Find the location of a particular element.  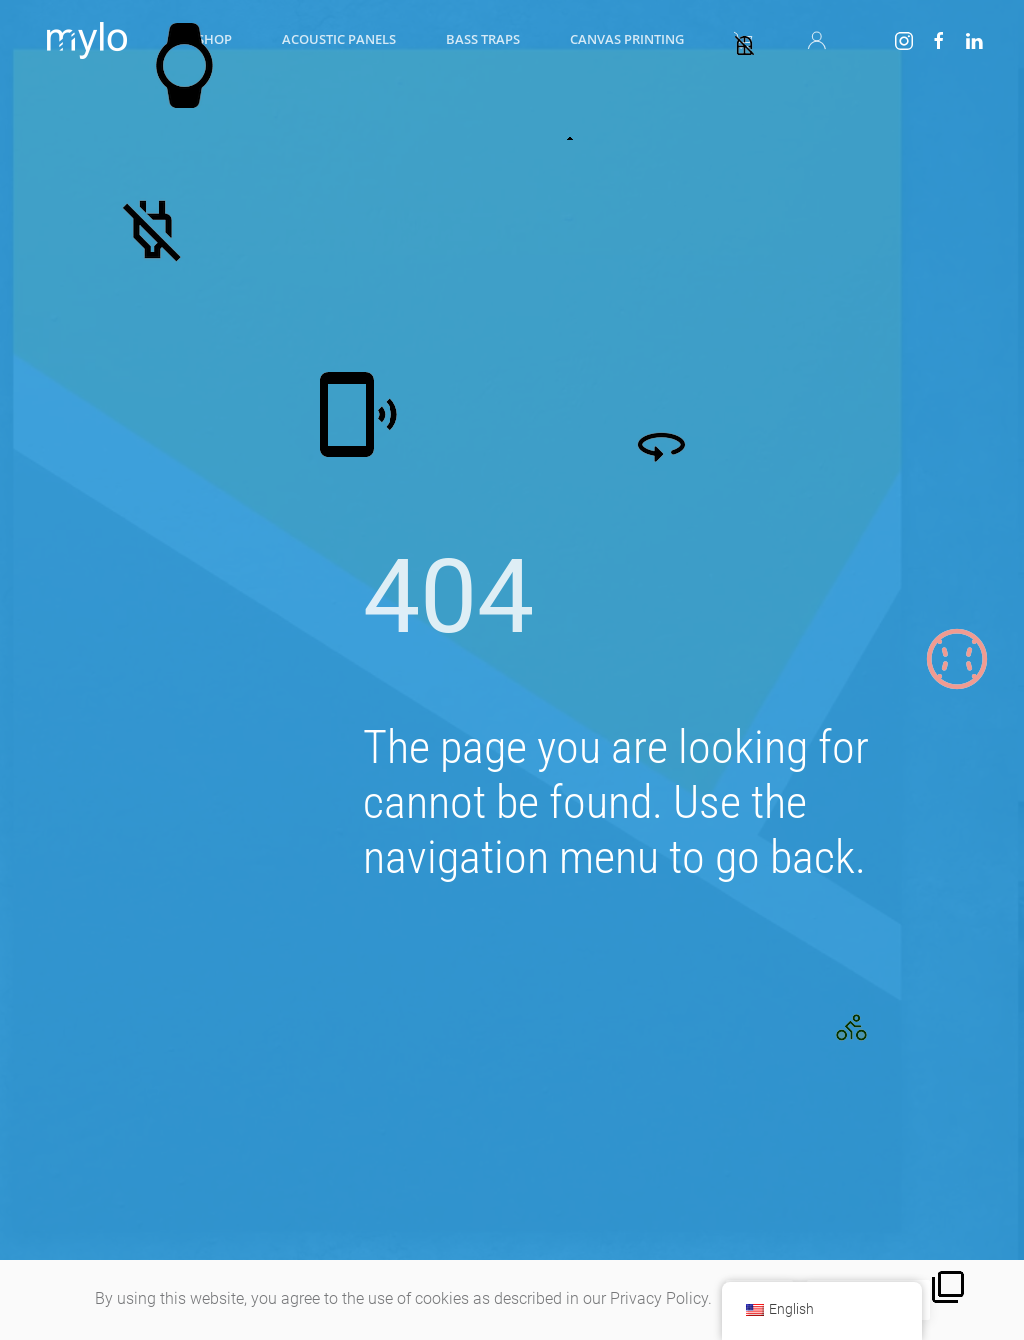

power is currently off or disconnected is located at coordinates (152, 229).